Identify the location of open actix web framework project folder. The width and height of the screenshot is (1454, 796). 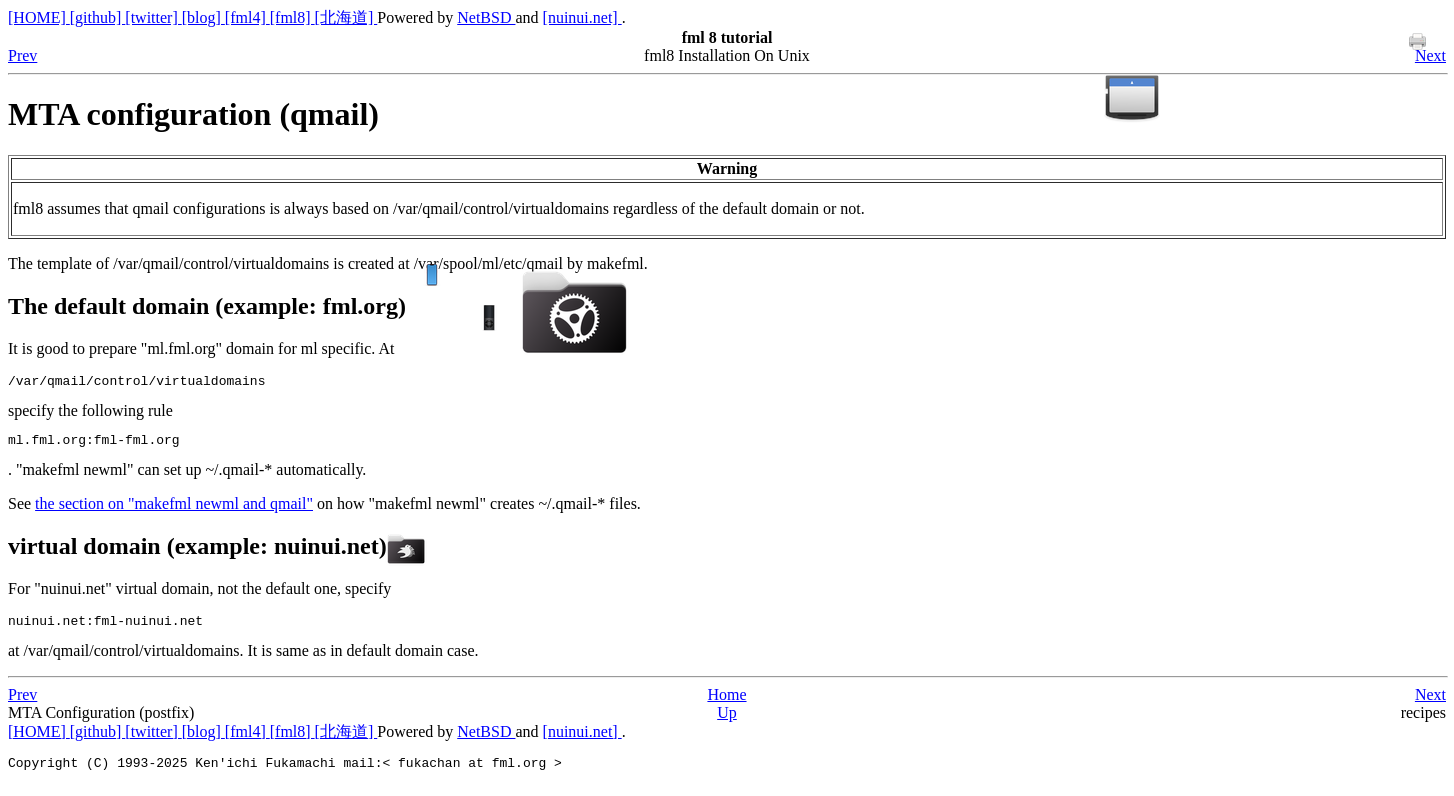
(574, 315).